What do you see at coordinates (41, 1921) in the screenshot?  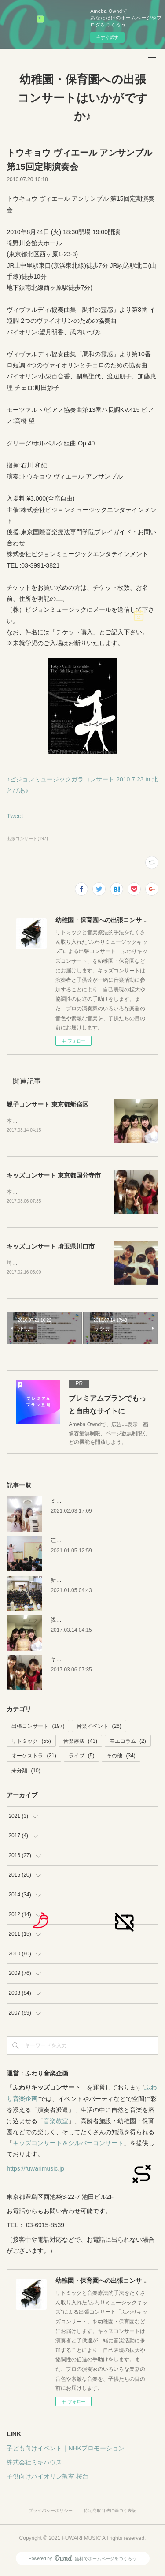 I see `indicates spicy food or heat level` at bounding box center [41, 1921].